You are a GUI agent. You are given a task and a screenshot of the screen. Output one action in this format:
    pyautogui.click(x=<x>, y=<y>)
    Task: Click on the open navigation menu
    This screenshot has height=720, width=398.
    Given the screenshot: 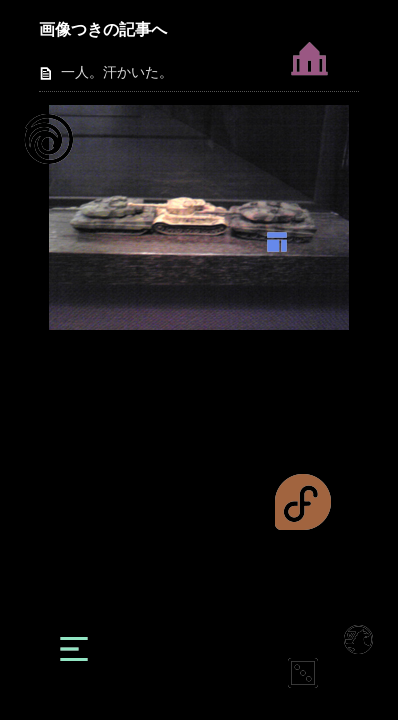 What is the action you would take?
    pyautogui.click(x=74, y=649)
    